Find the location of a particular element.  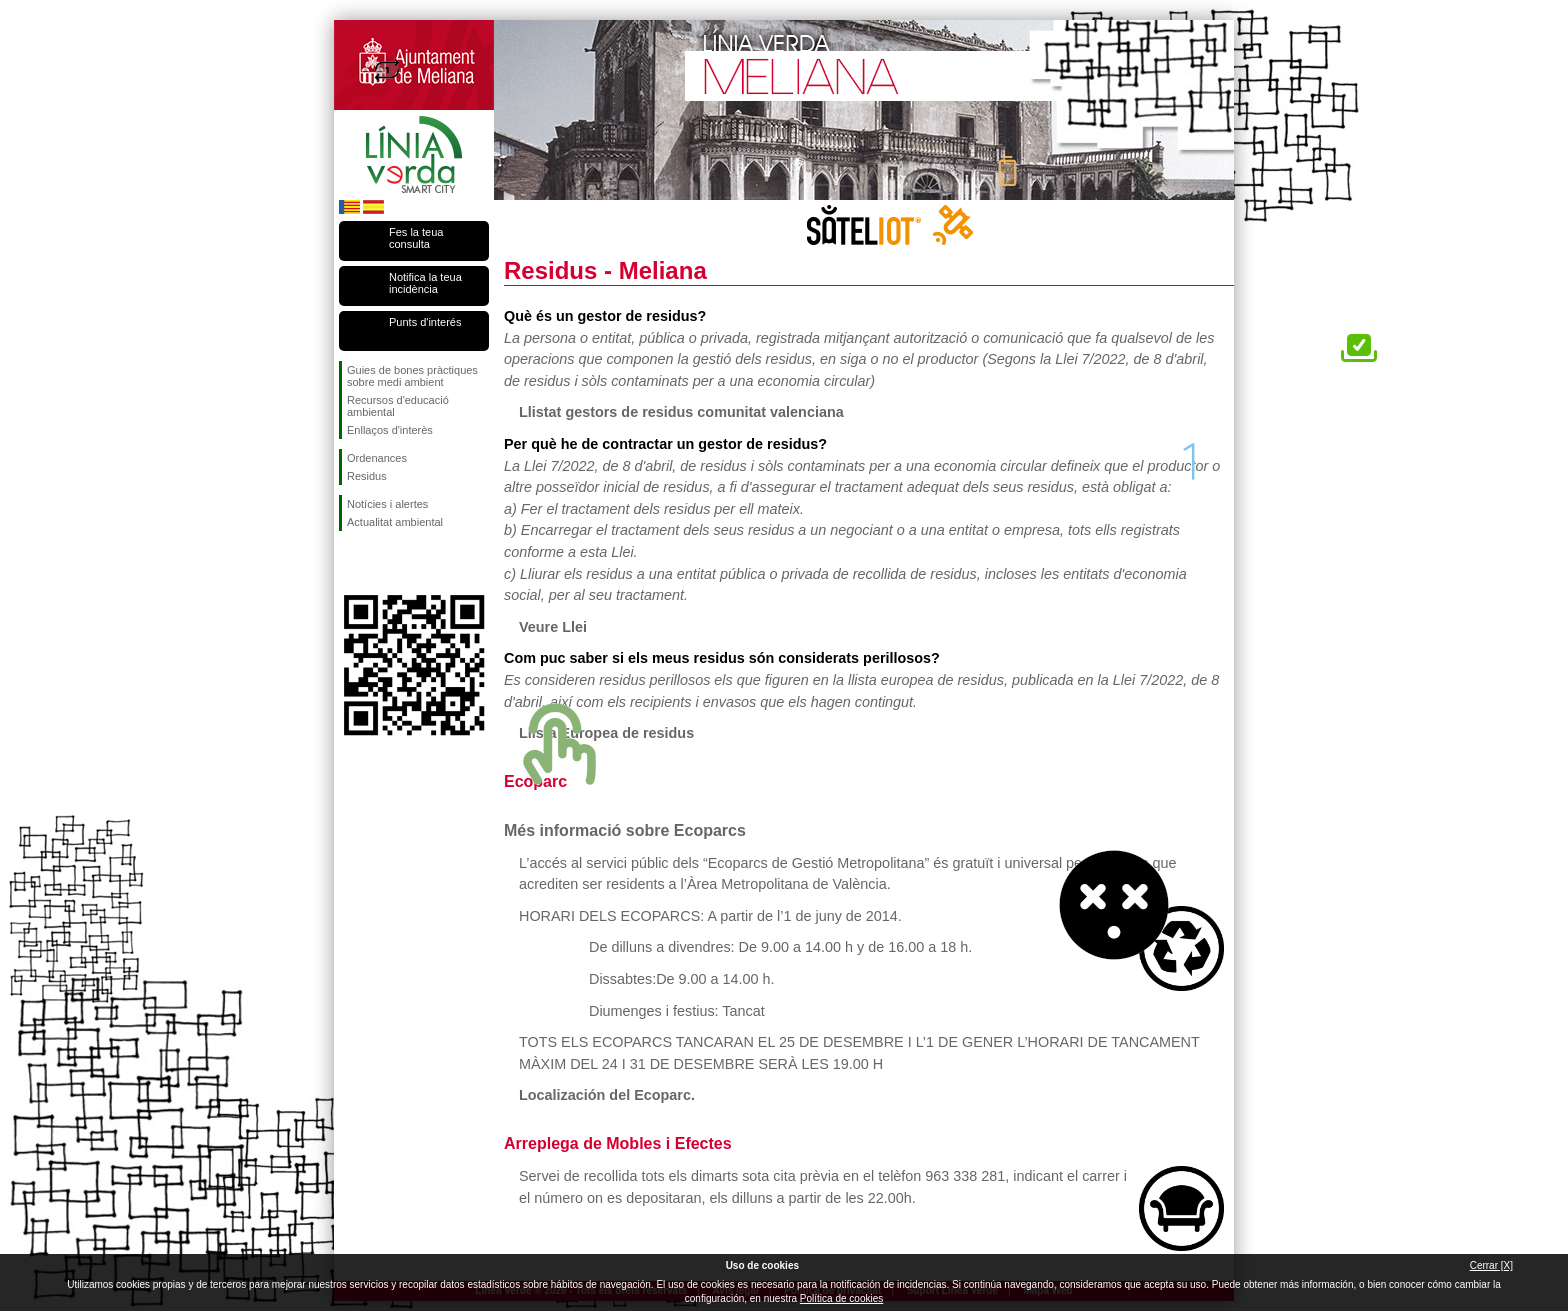

tap to interact with this element is located at coordinates (559, 745).